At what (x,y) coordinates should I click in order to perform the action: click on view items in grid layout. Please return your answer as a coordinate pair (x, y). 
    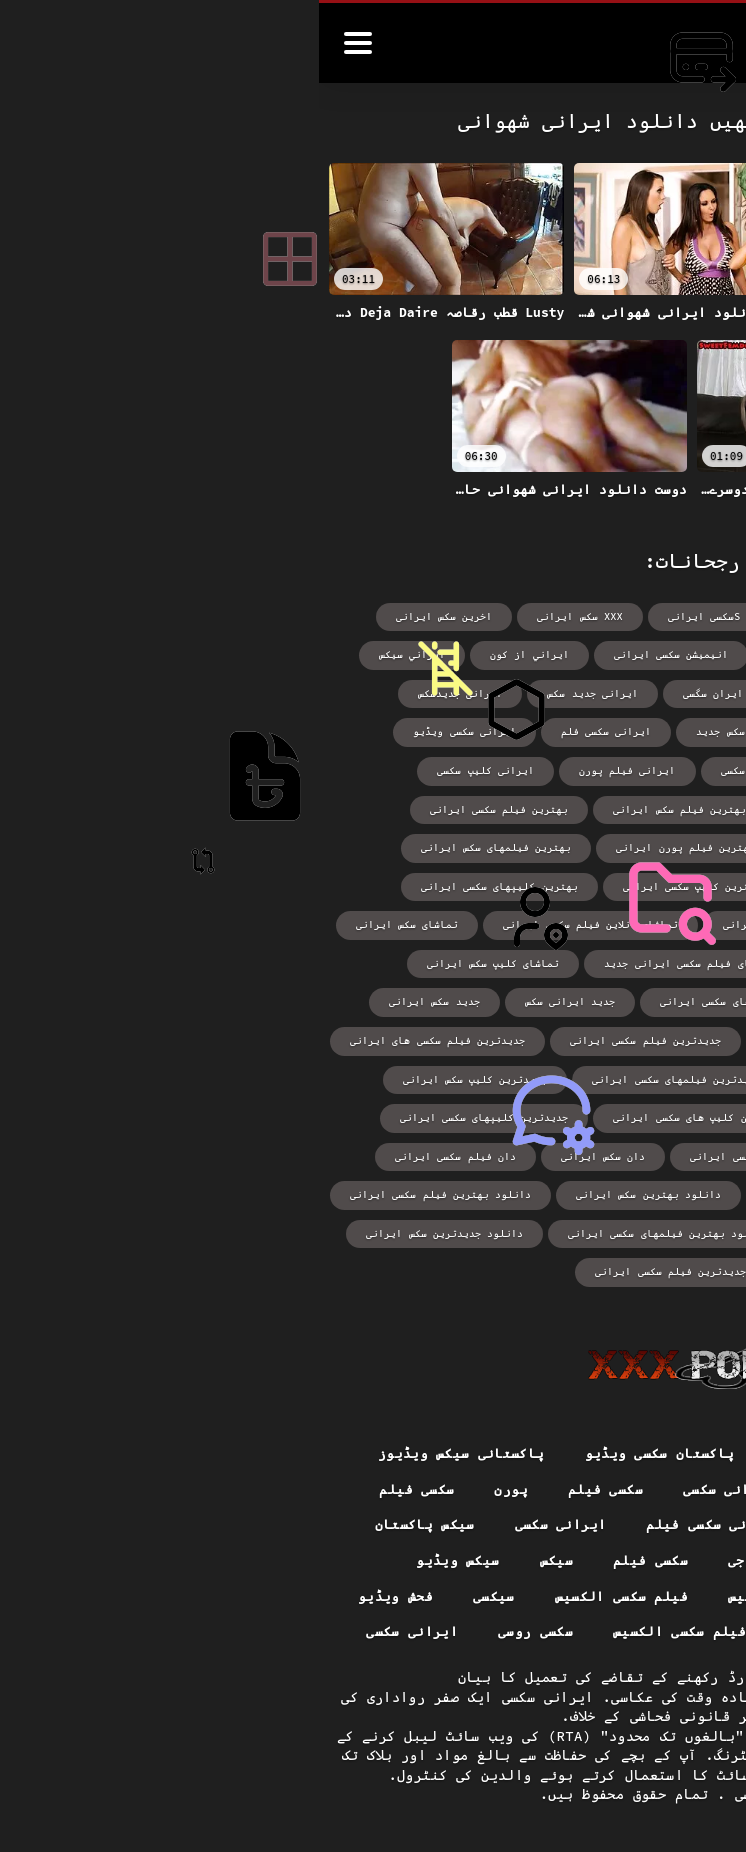
    Looking at the image, I should click on (290, 259).